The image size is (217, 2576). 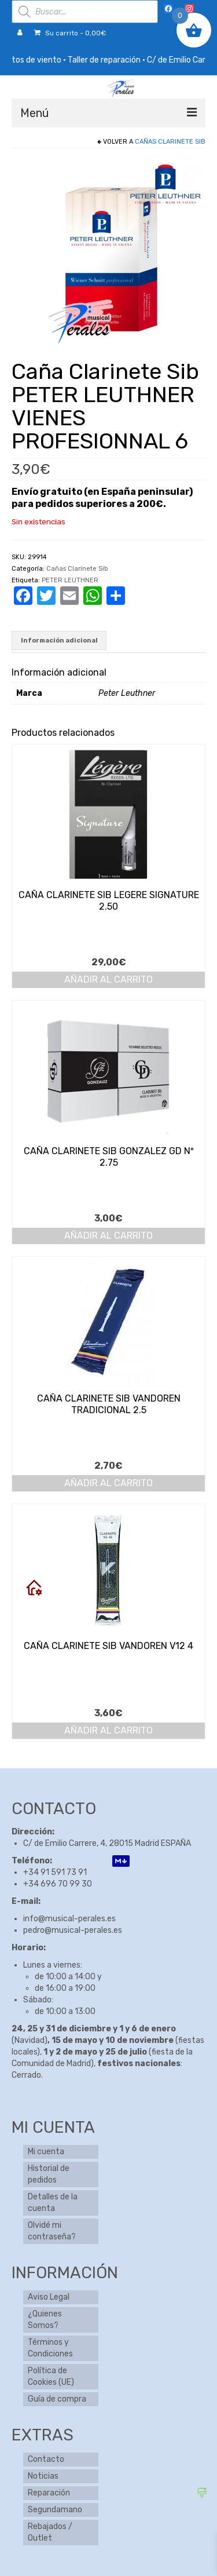 What do you see at coordinates (202, 2493) in the screenshot?
I see `access painting or drawing tools` at bounding box center [202, 2493].